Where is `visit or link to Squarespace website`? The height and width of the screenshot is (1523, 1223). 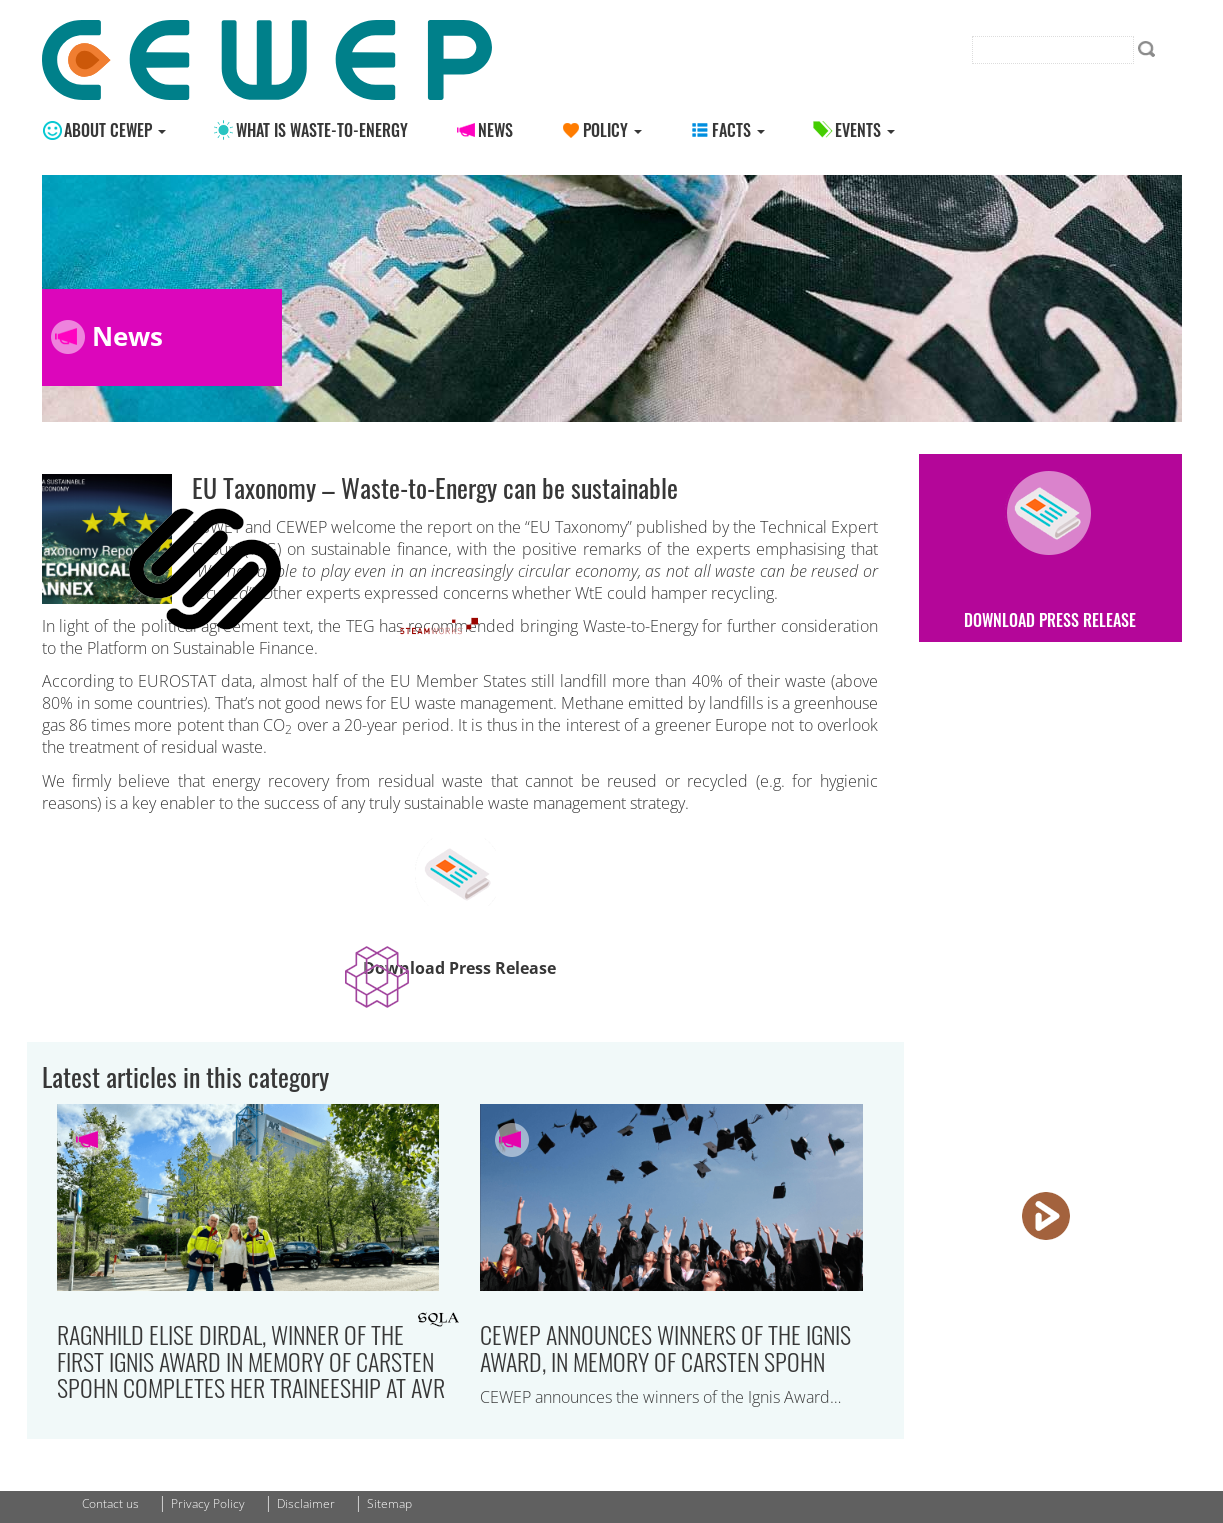
visit or link to Squarespace website is located at coordinates (205, 569).